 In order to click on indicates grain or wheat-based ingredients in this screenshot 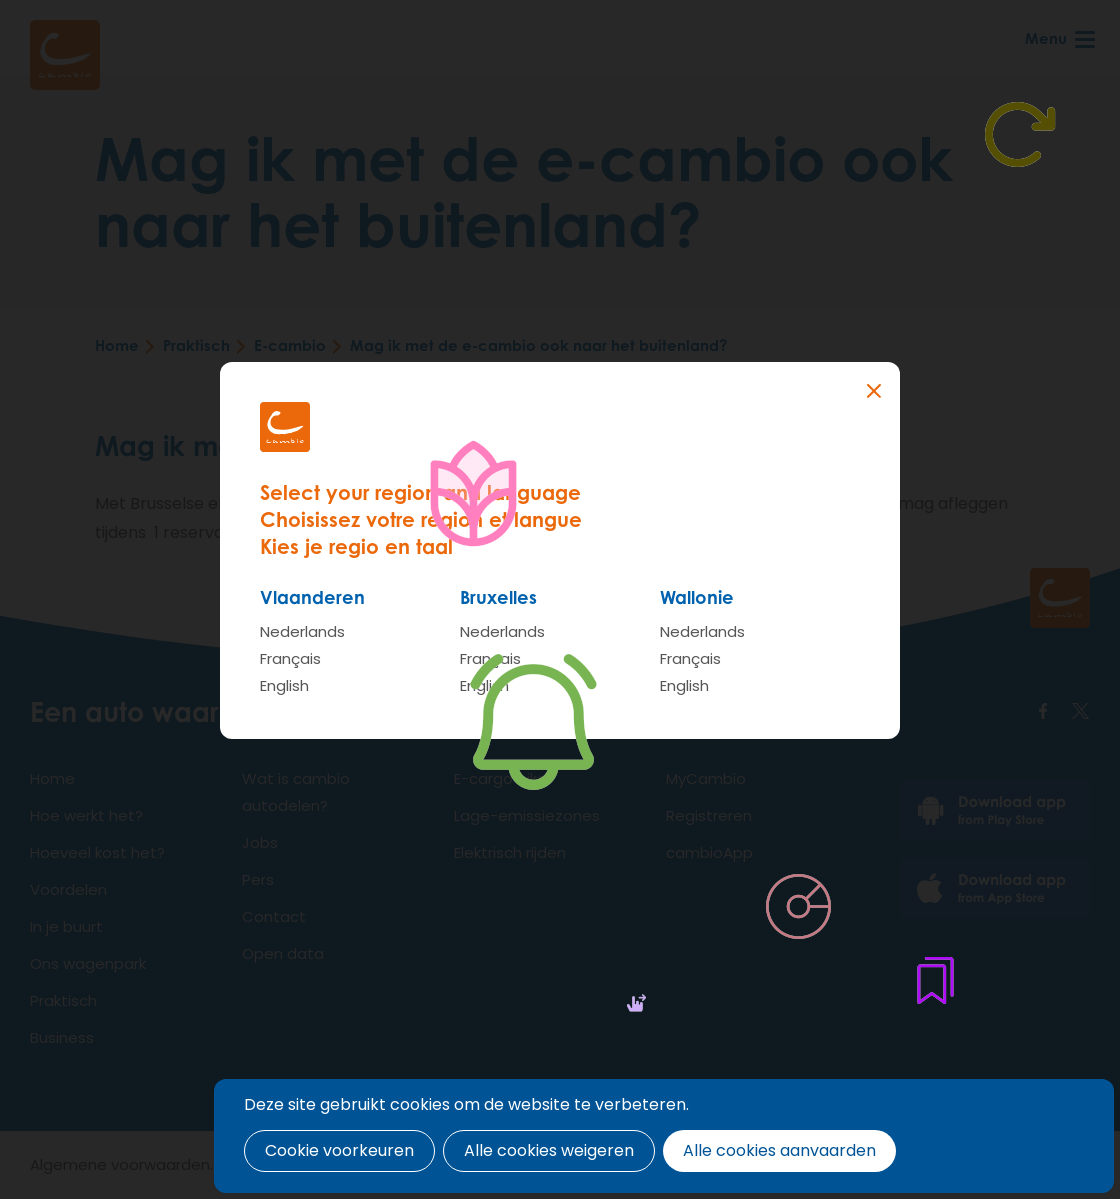, I will do `click(473, 495)`.